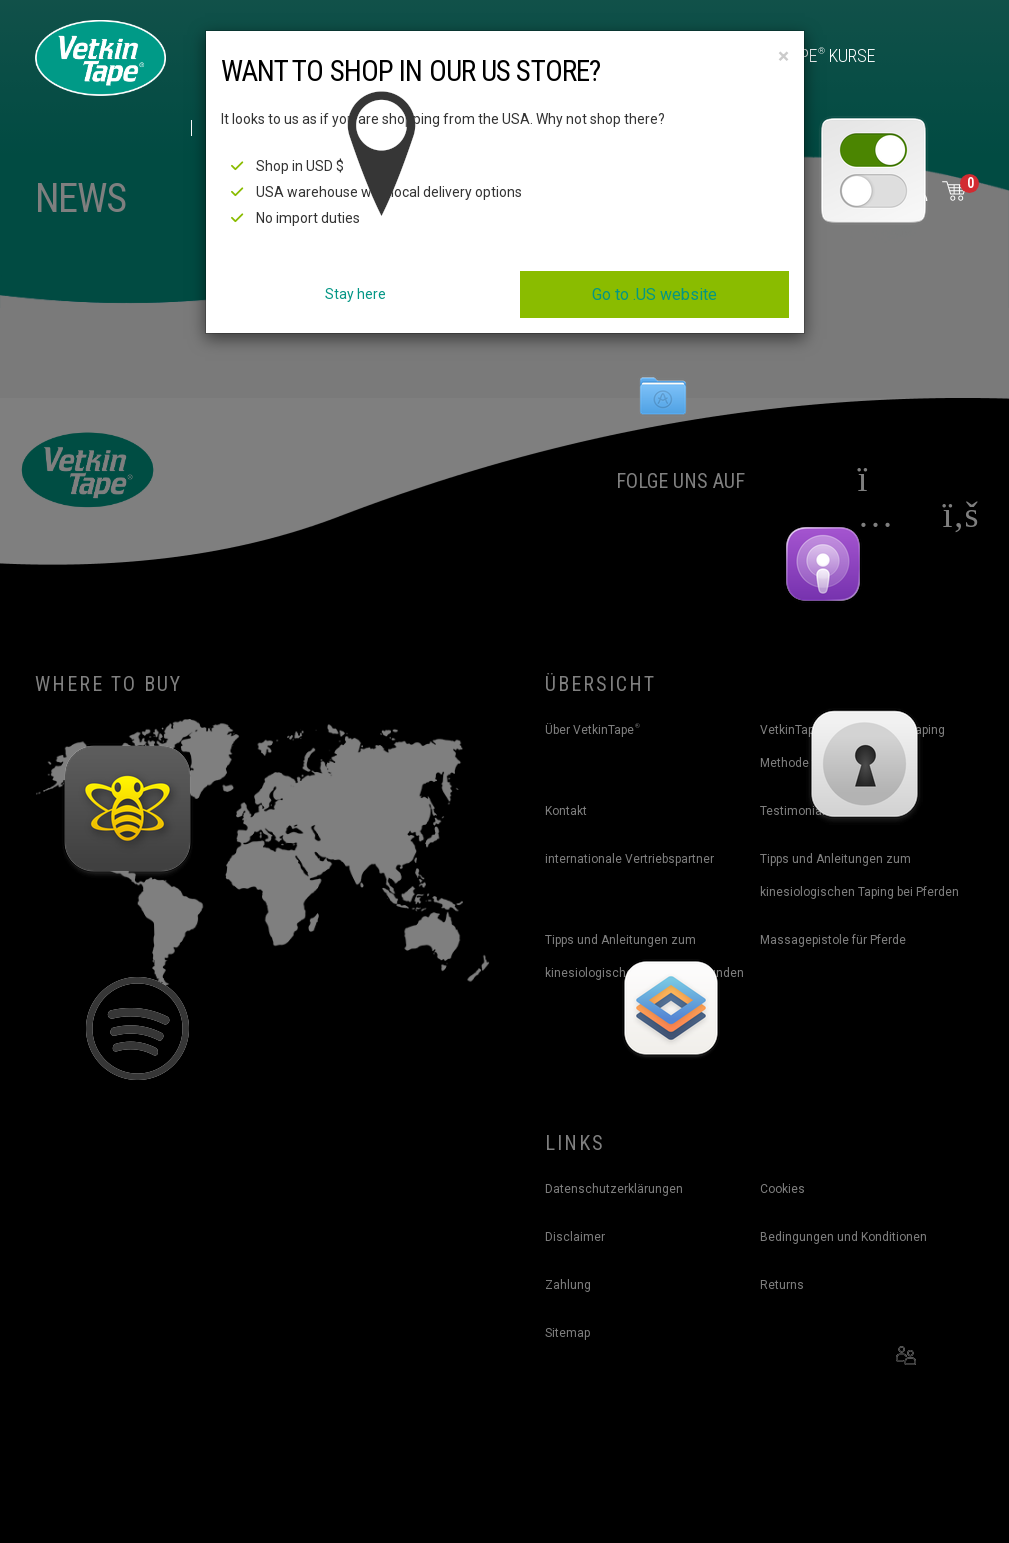 The height and width of the screenshot is (1543, 1009). I want to click on enter password to authenticate, so click(864, 766).